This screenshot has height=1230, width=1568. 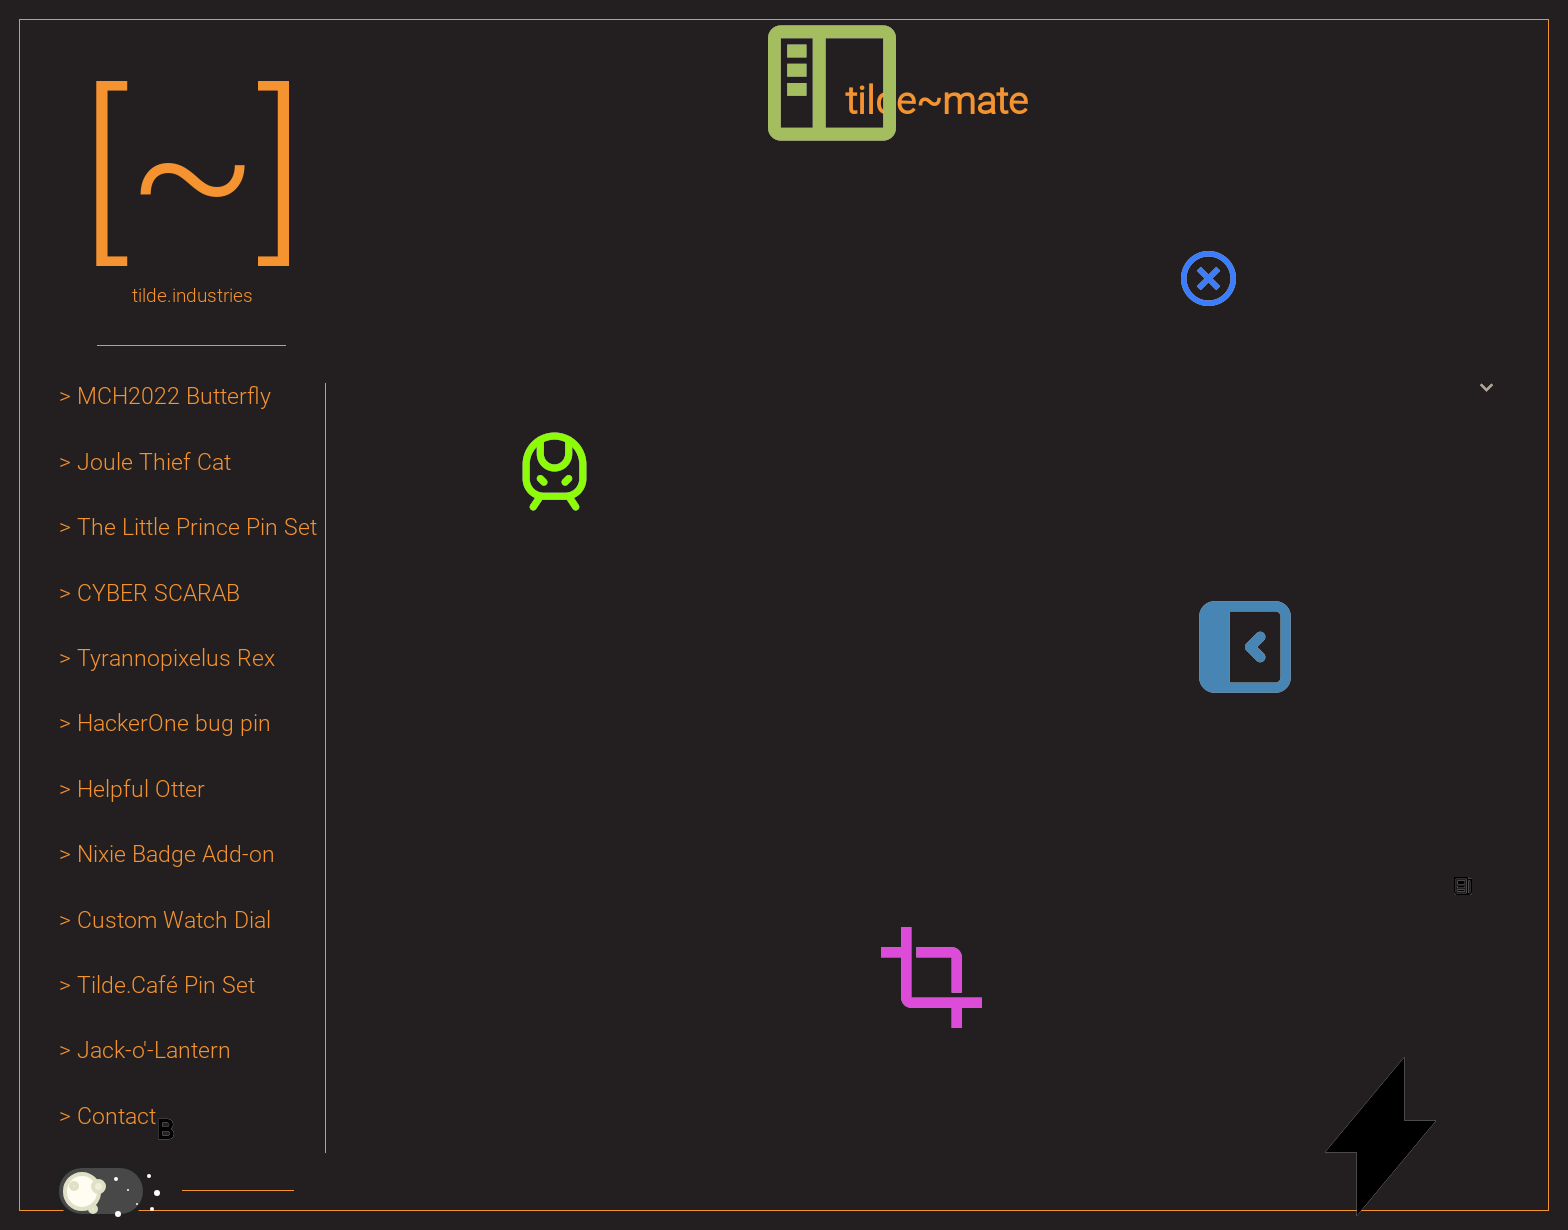 I want to click on expand a dropdown menu, so click(x=1486, y=387).